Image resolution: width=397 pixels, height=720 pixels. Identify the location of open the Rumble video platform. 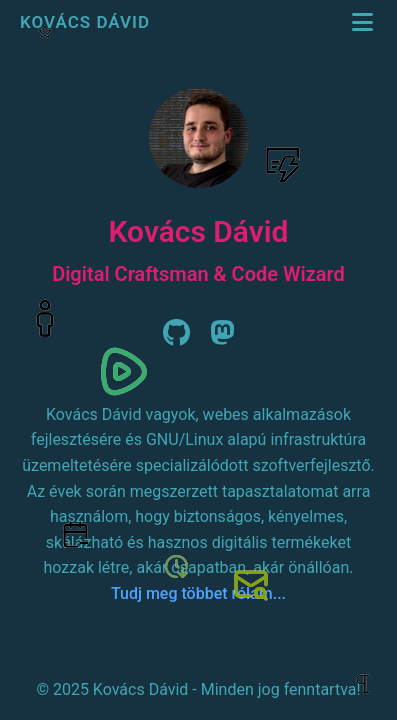
(122, 371).